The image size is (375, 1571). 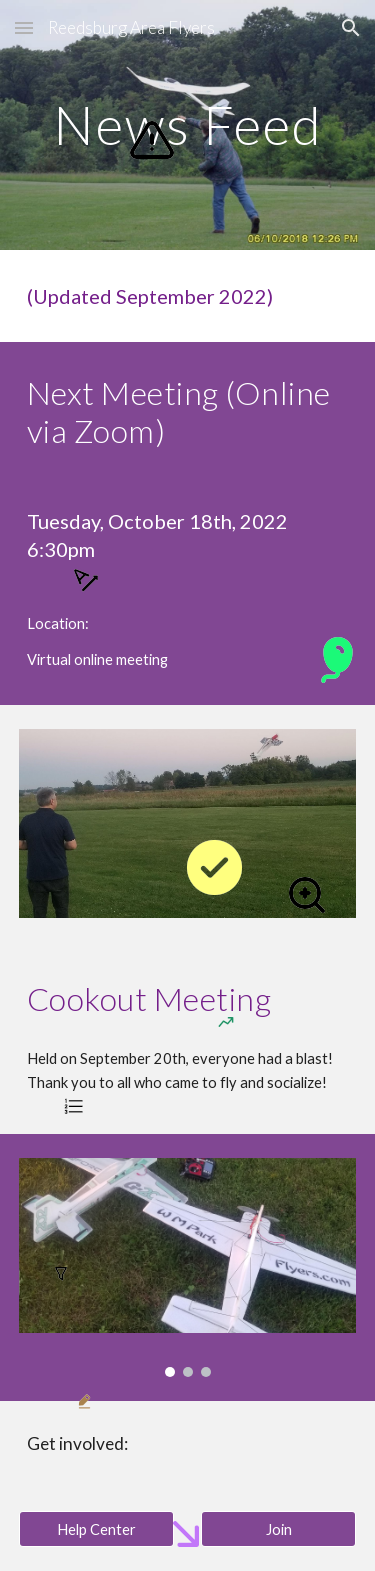 What do you see at coordinates (214, 867) in the screenshot?
I see `indicates successful completion or confirmation` at bounding box center [214, 867].